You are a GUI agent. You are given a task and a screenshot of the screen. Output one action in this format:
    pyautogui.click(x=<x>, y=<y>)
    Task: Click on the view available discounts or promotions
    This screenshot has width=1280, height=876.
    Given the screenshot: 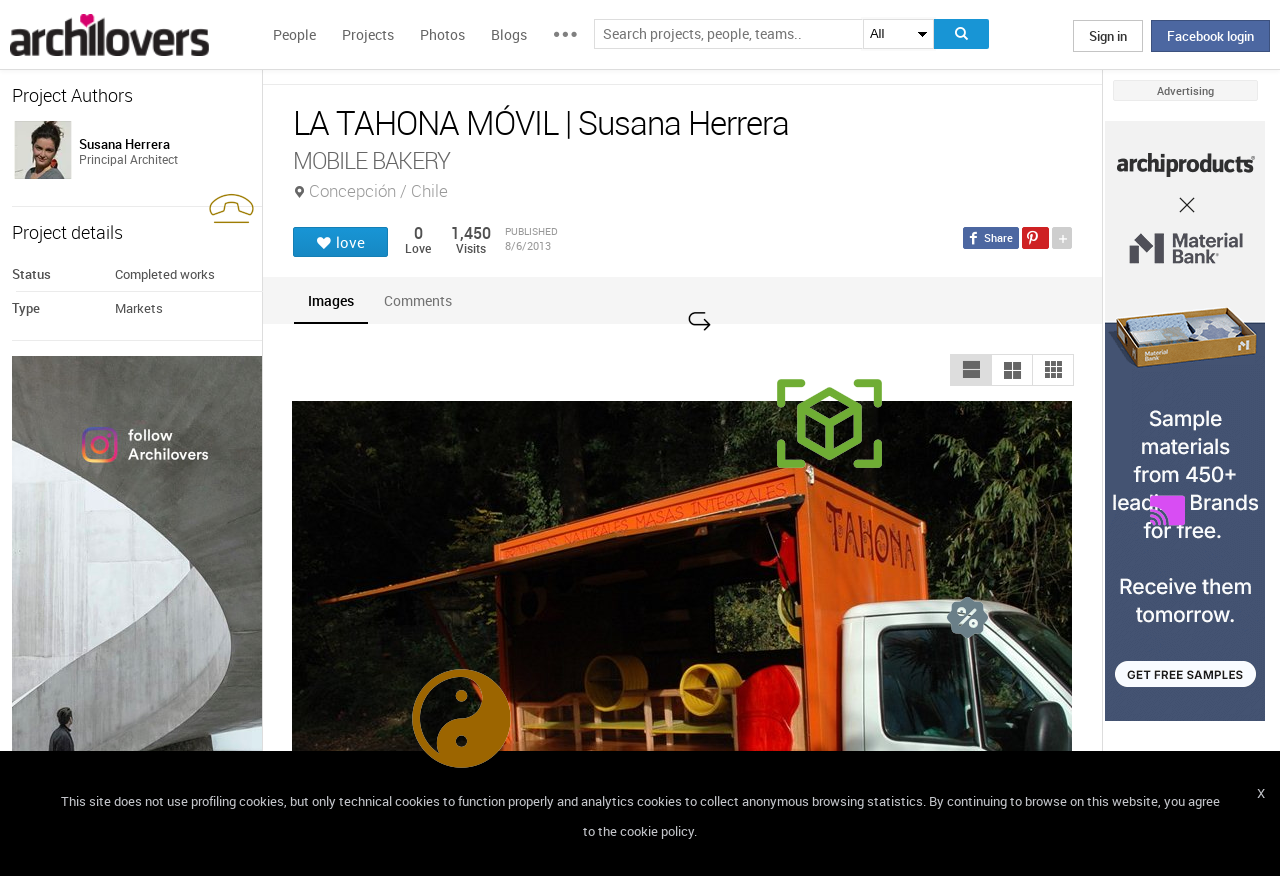 What is the action you would take?
    pyautogui.click(x=967, y=617)
    